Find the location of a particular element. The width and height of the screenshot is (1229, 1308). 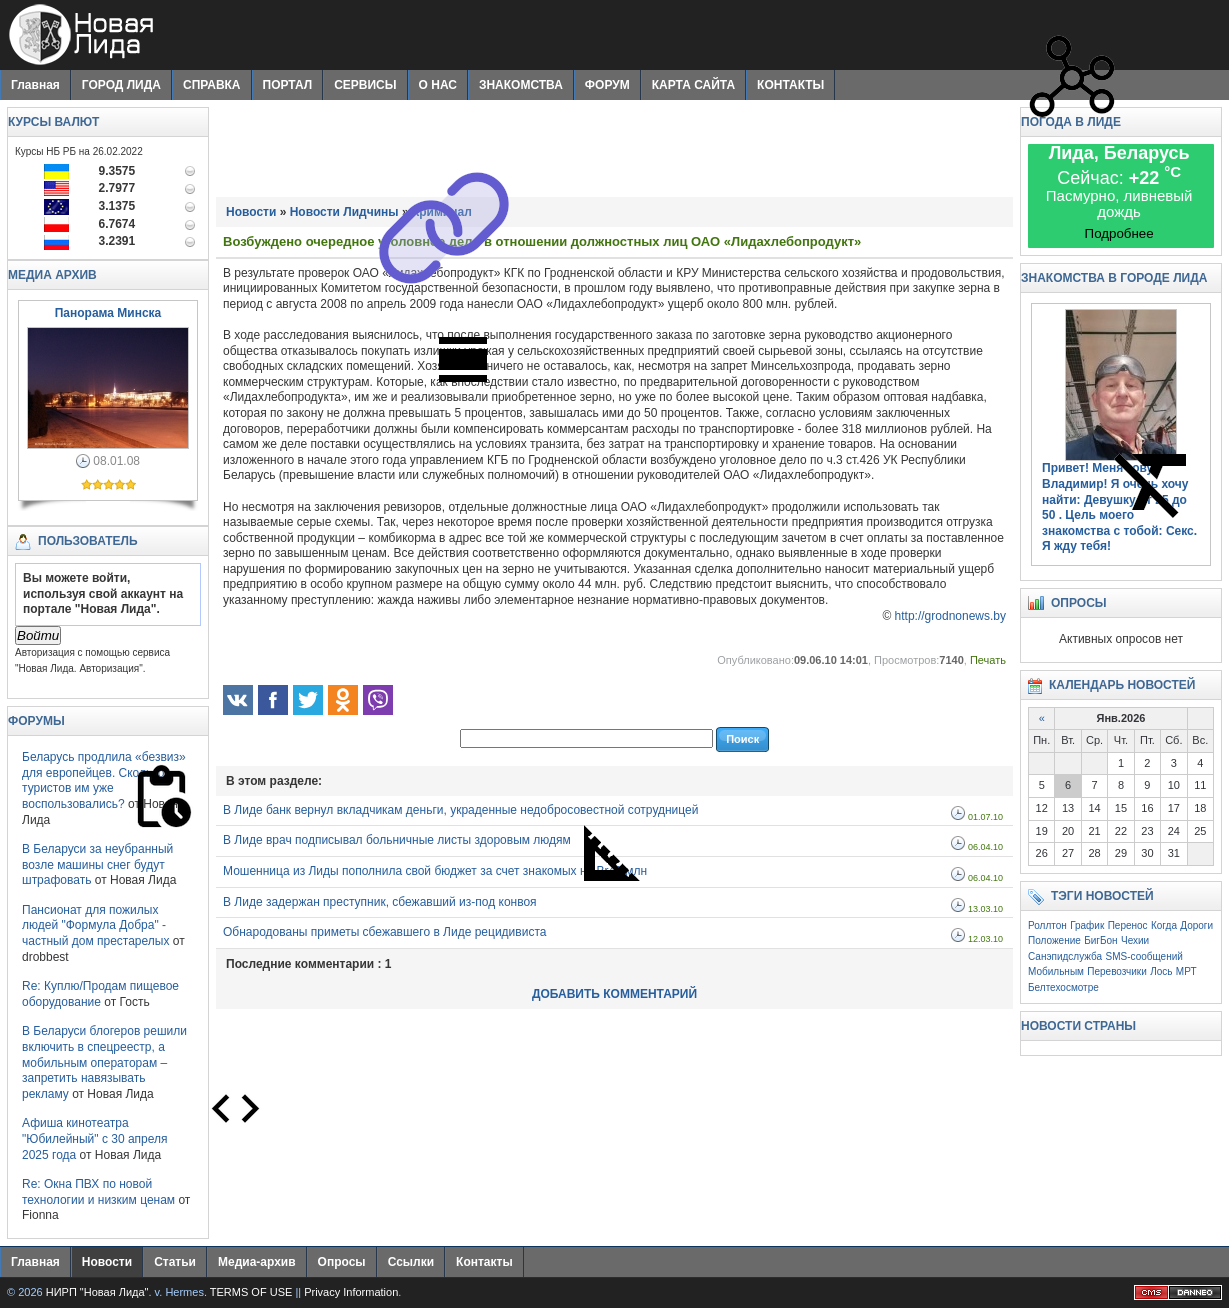

switch to day view in calendar is located at coordinates (464, 359).